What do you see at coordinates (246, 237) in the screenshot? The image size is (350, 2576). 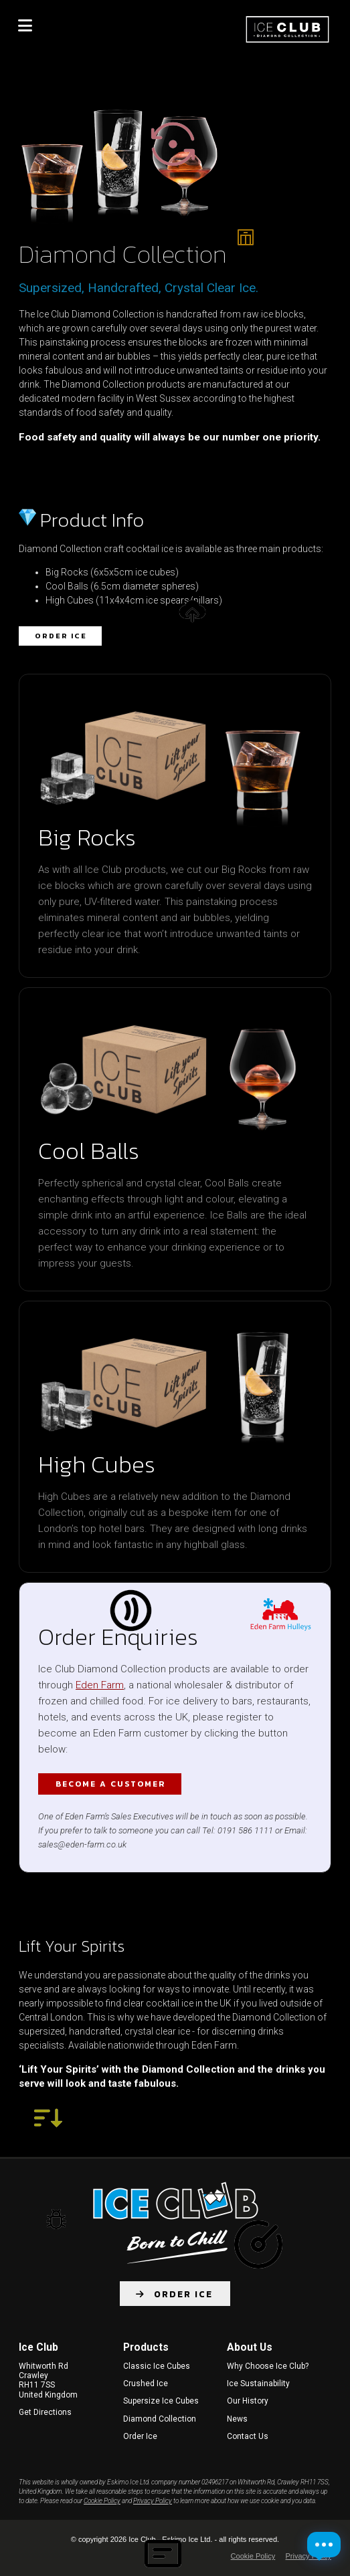 I see `indicates elevator access nearby` at bounding box center [246, 237].